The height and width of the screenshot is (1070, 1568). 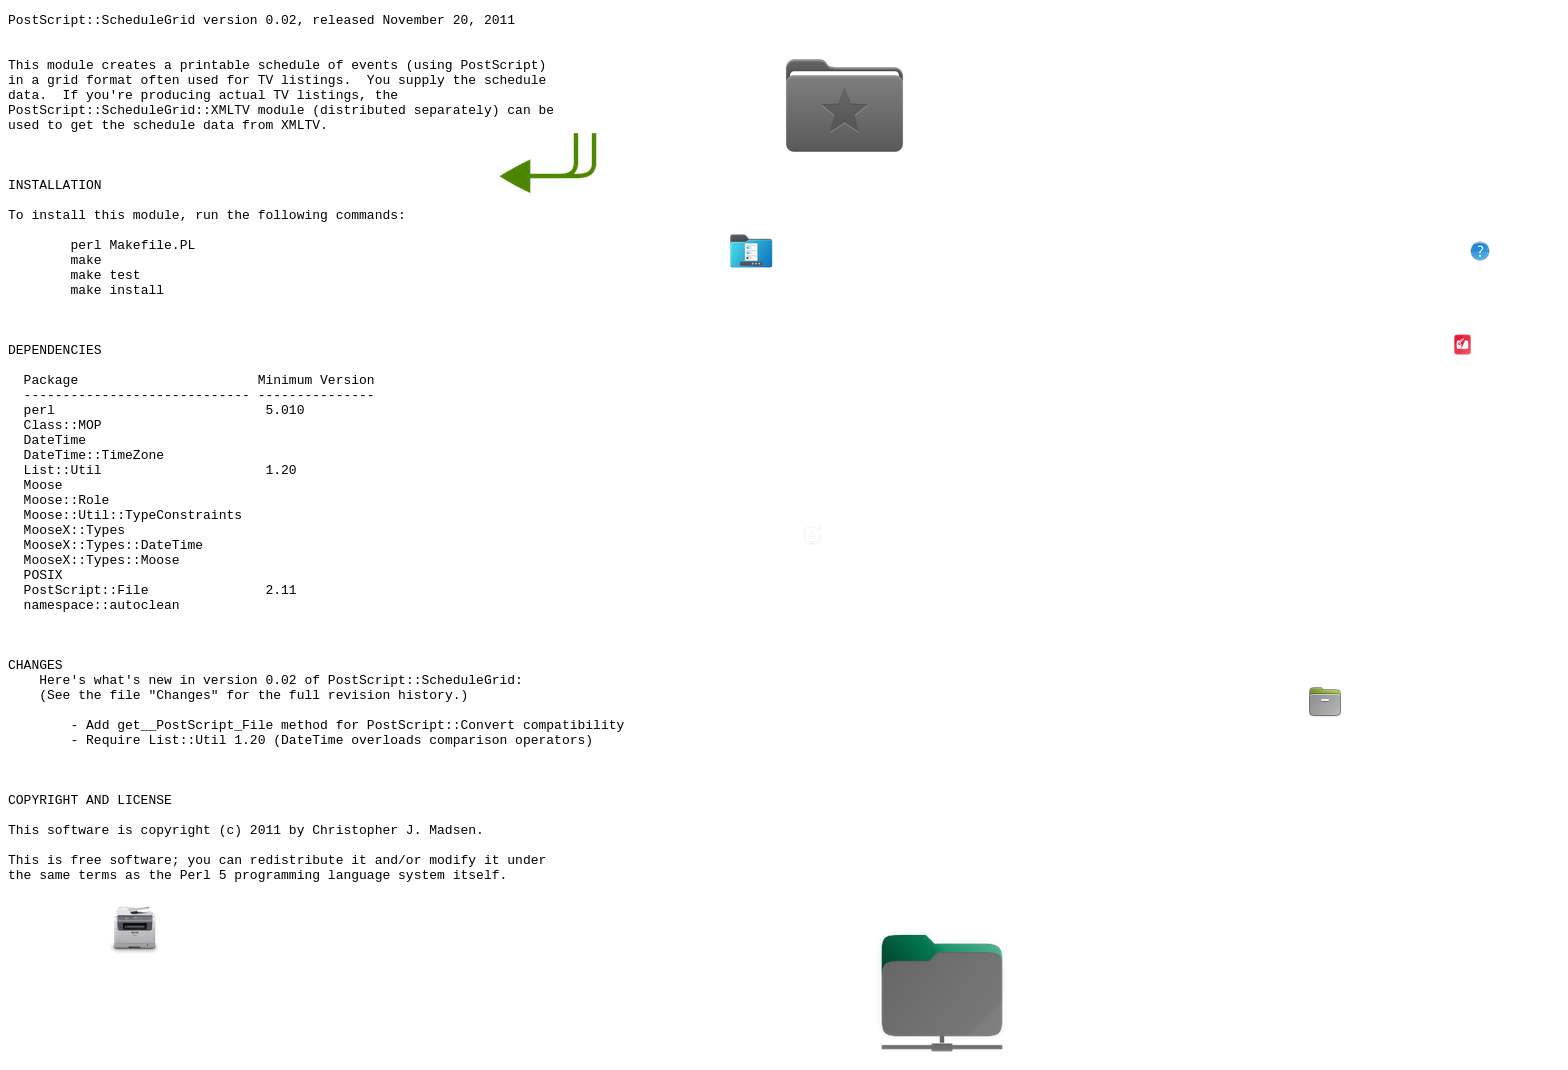 I want to click on reply to all recipients of an email, so click(x=546, y=162).